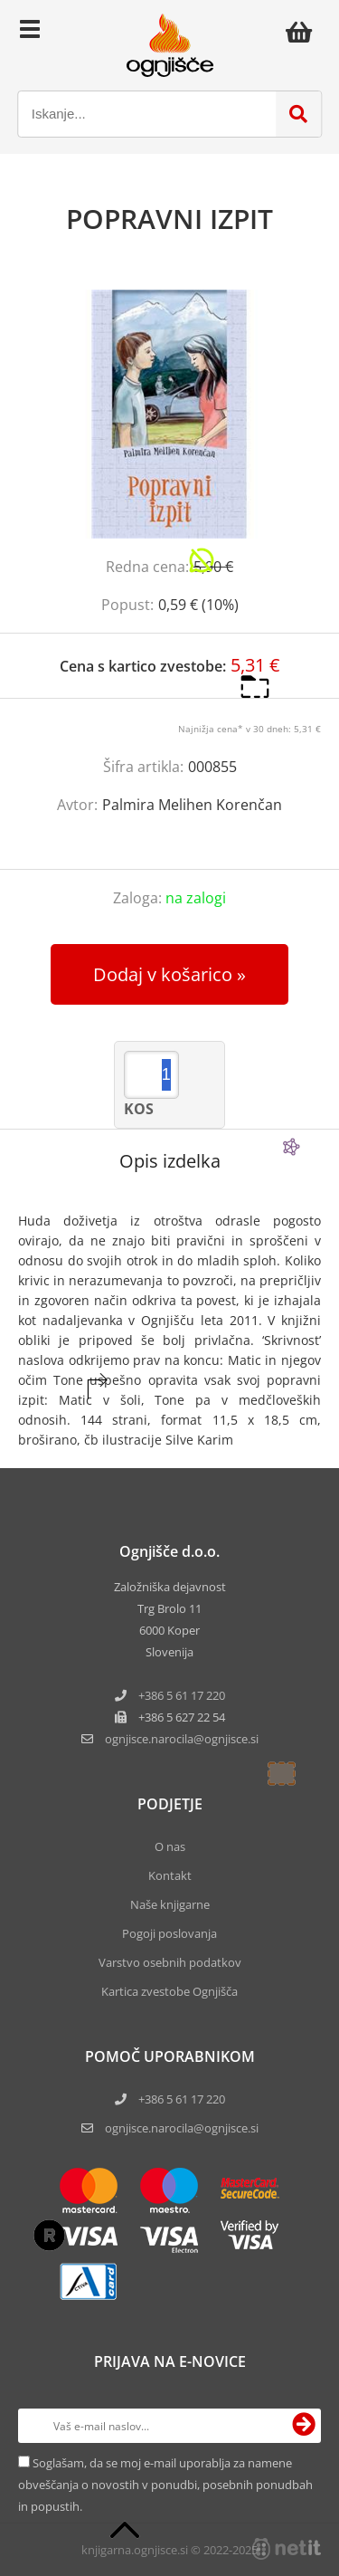  I want to click on mute or disable chat notifications, so click(202, 560).